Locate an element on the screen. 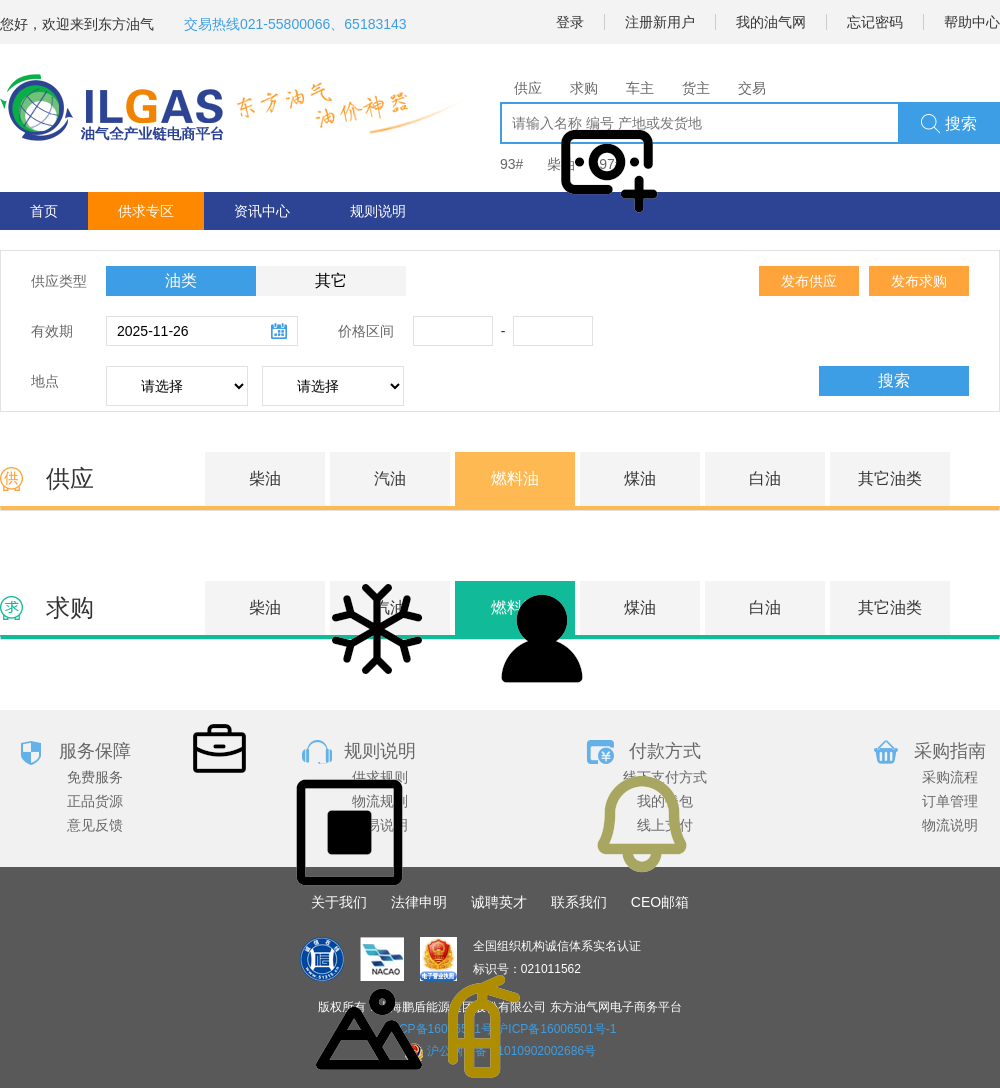  stop or halt media playback is located at coordinates (349, 832).